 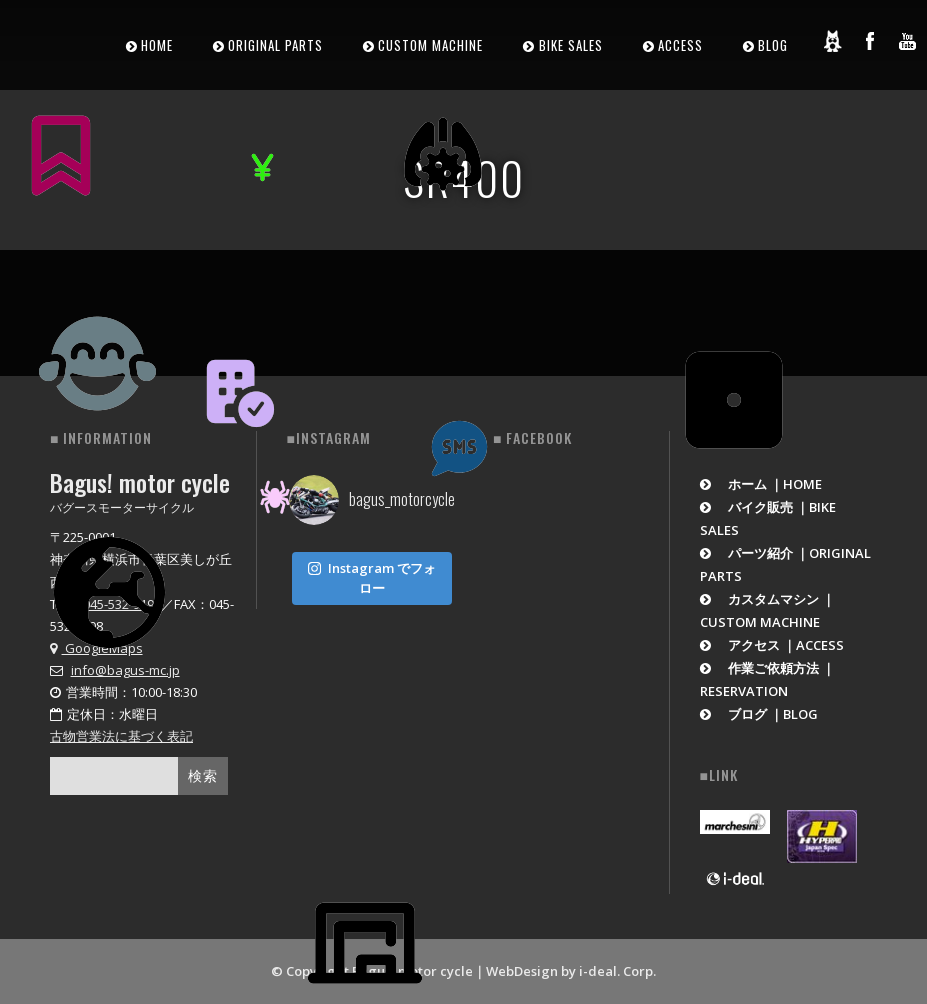 I want to click on indicates a value of one in a dice or random number game, so click(x=734, y=400).